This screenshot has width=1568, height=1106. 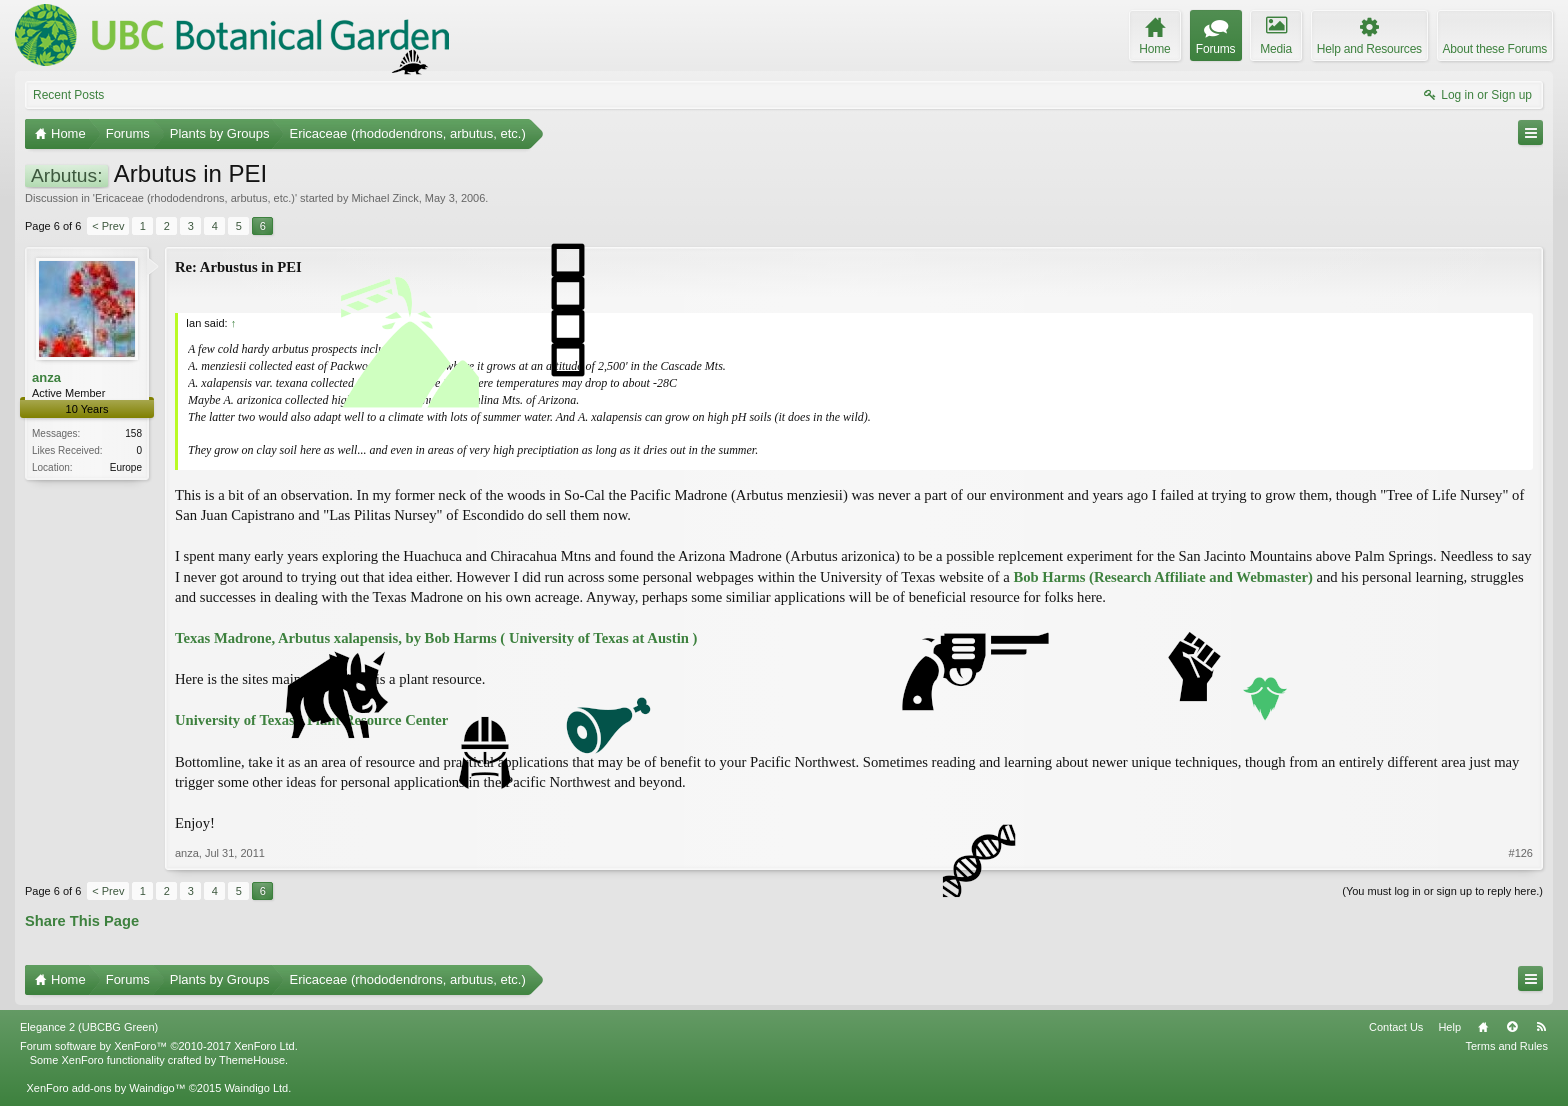 I want to click on indicates strength or power action in a game, so click(x=1194, y=666).